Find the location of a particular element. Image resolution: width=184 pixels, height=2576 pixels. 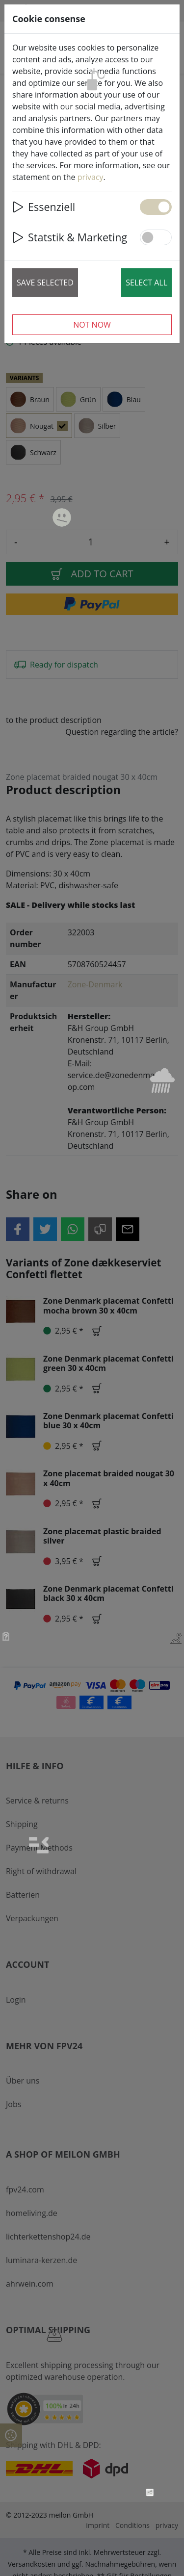

access engineering or developer tools is located at coordinates (176, 1639).